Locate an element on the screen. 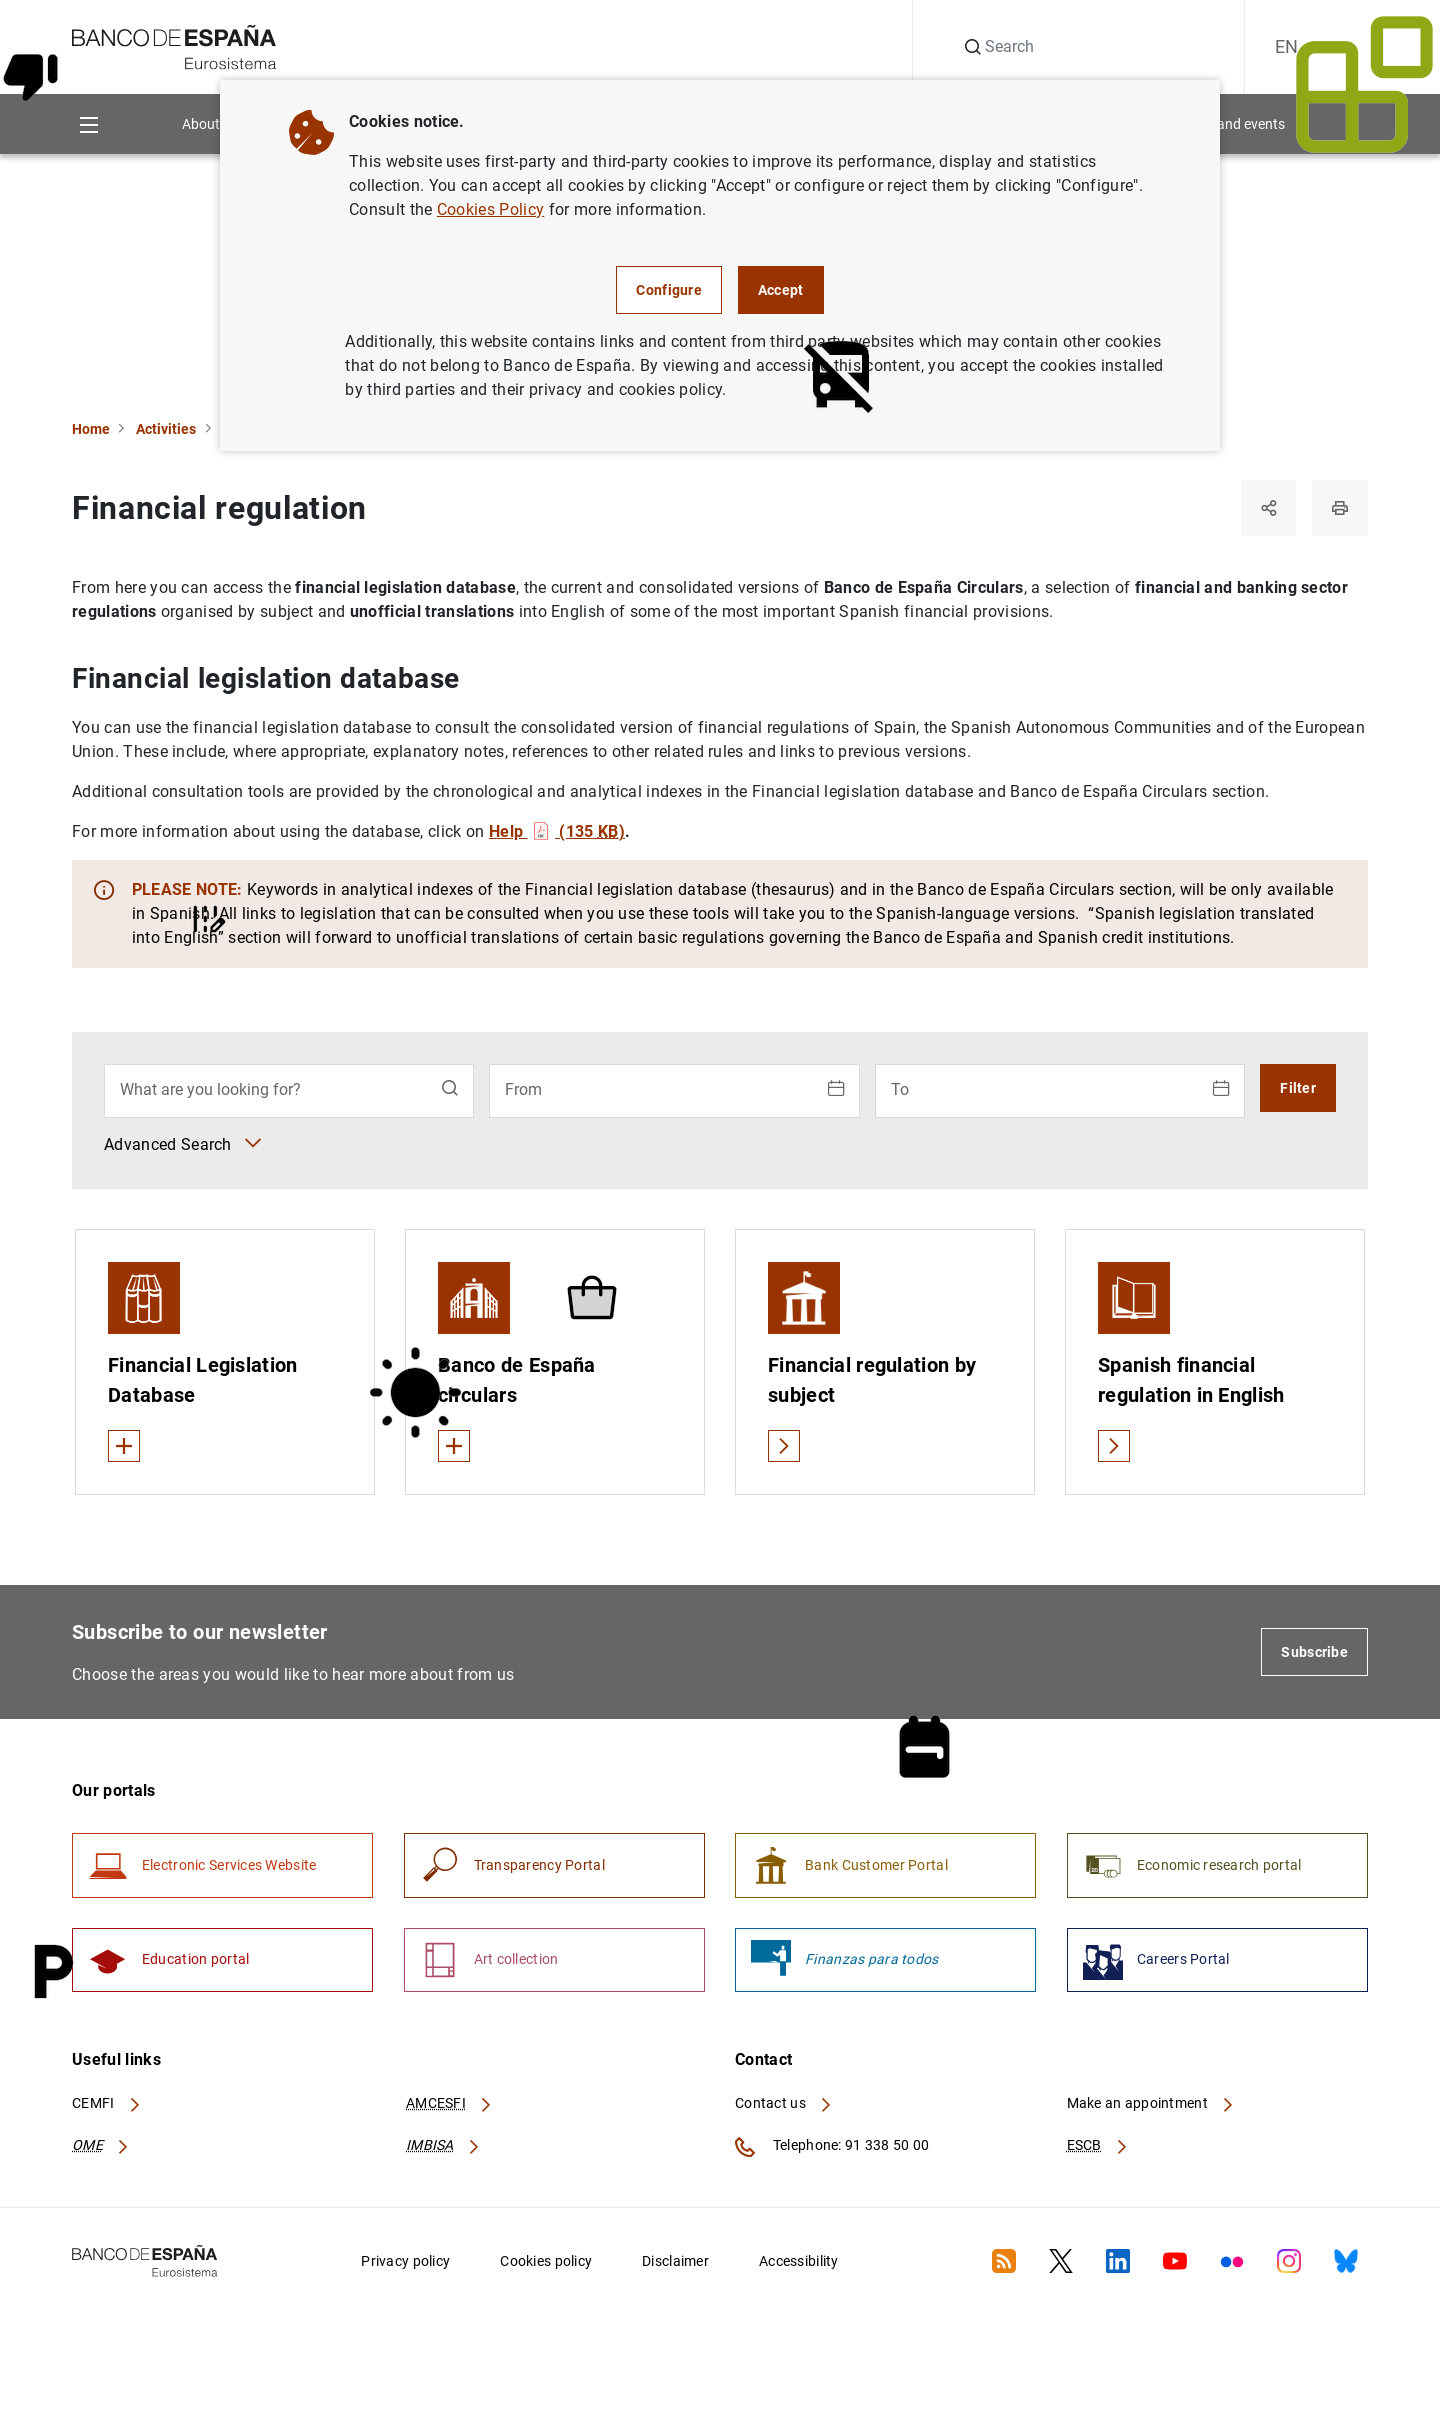 The height and width of the screenshot is (2432, 1440). access your backpack or bag inventory is located at coordinates (924, 1746).